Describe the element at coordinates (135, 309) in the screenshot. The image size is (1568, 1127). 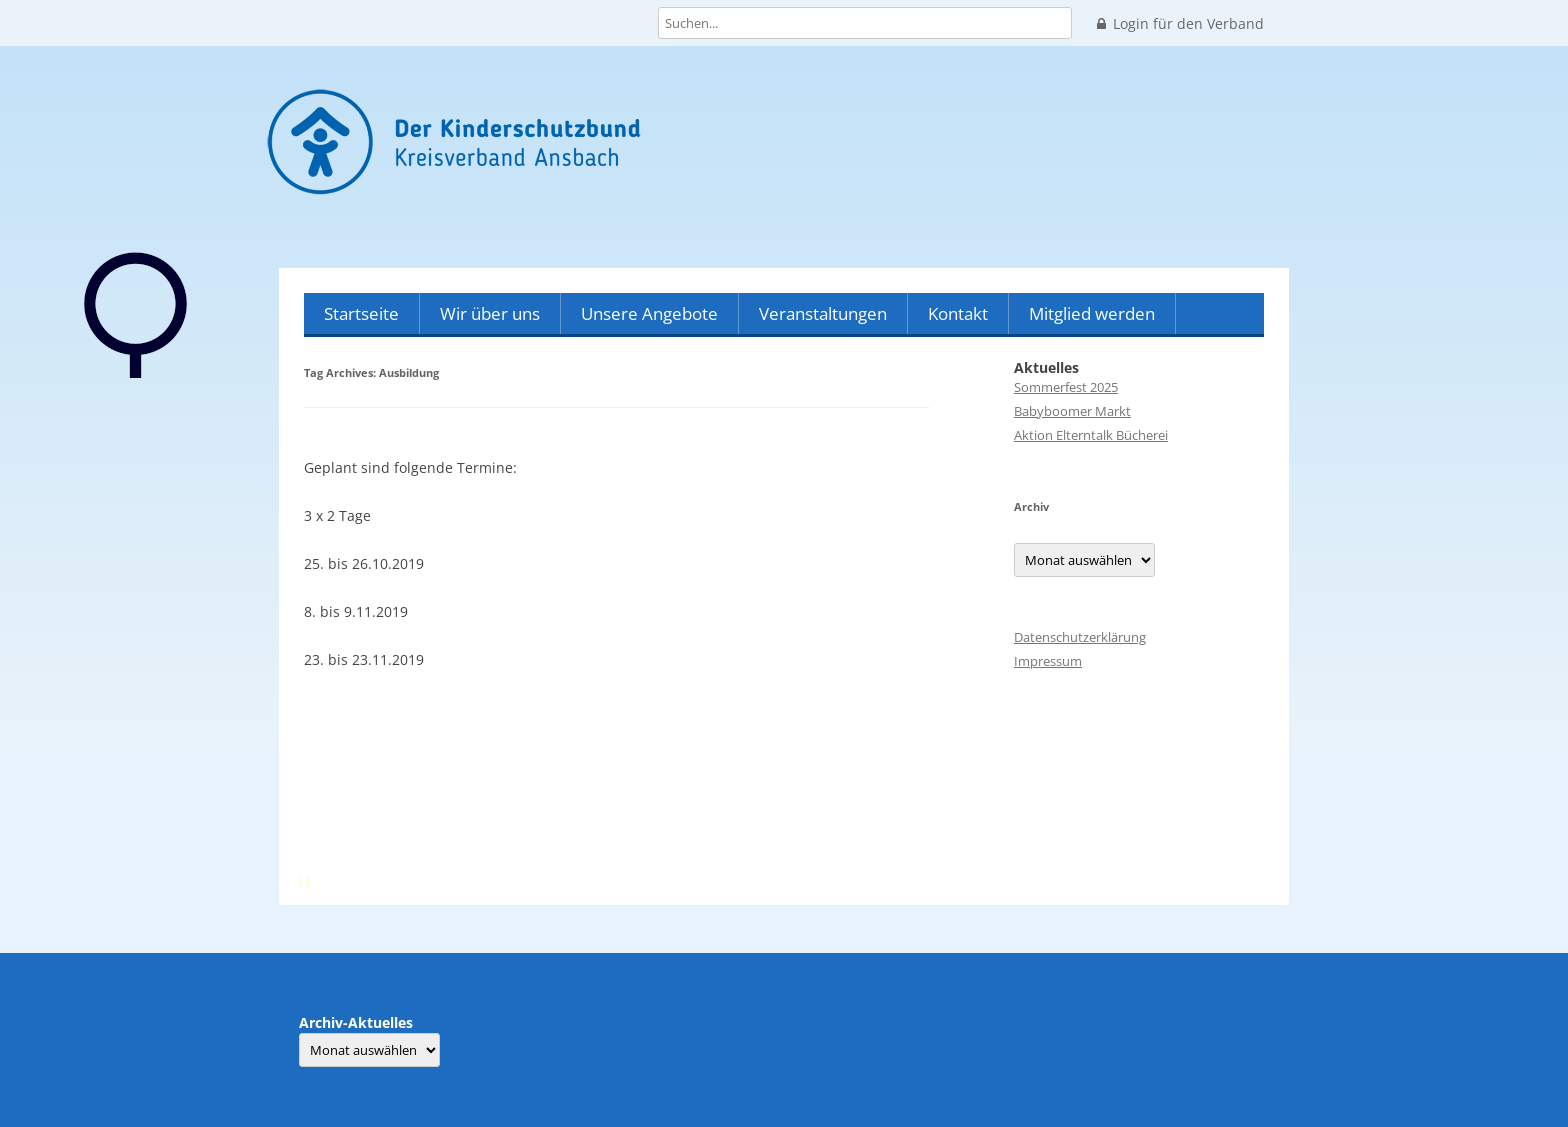
I see `mark a location on the map` at that location.